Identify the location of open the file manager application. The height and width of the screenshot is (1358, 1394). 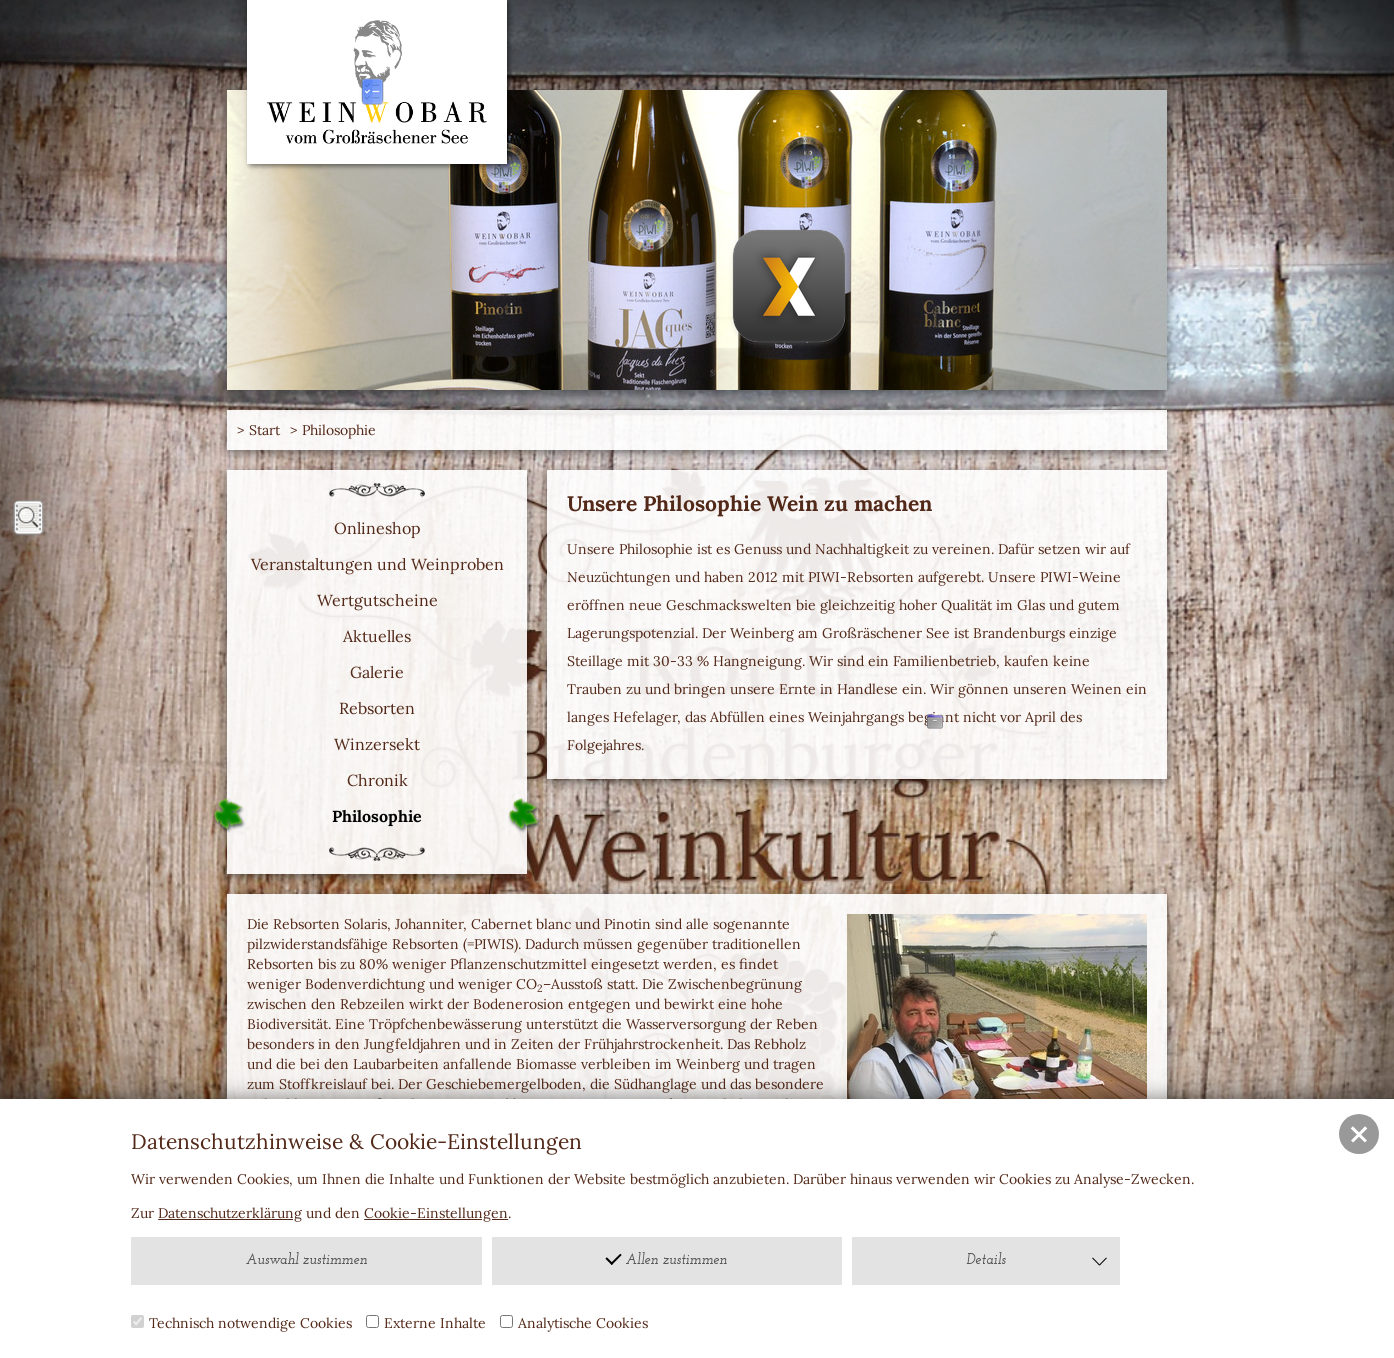
(935, 721).